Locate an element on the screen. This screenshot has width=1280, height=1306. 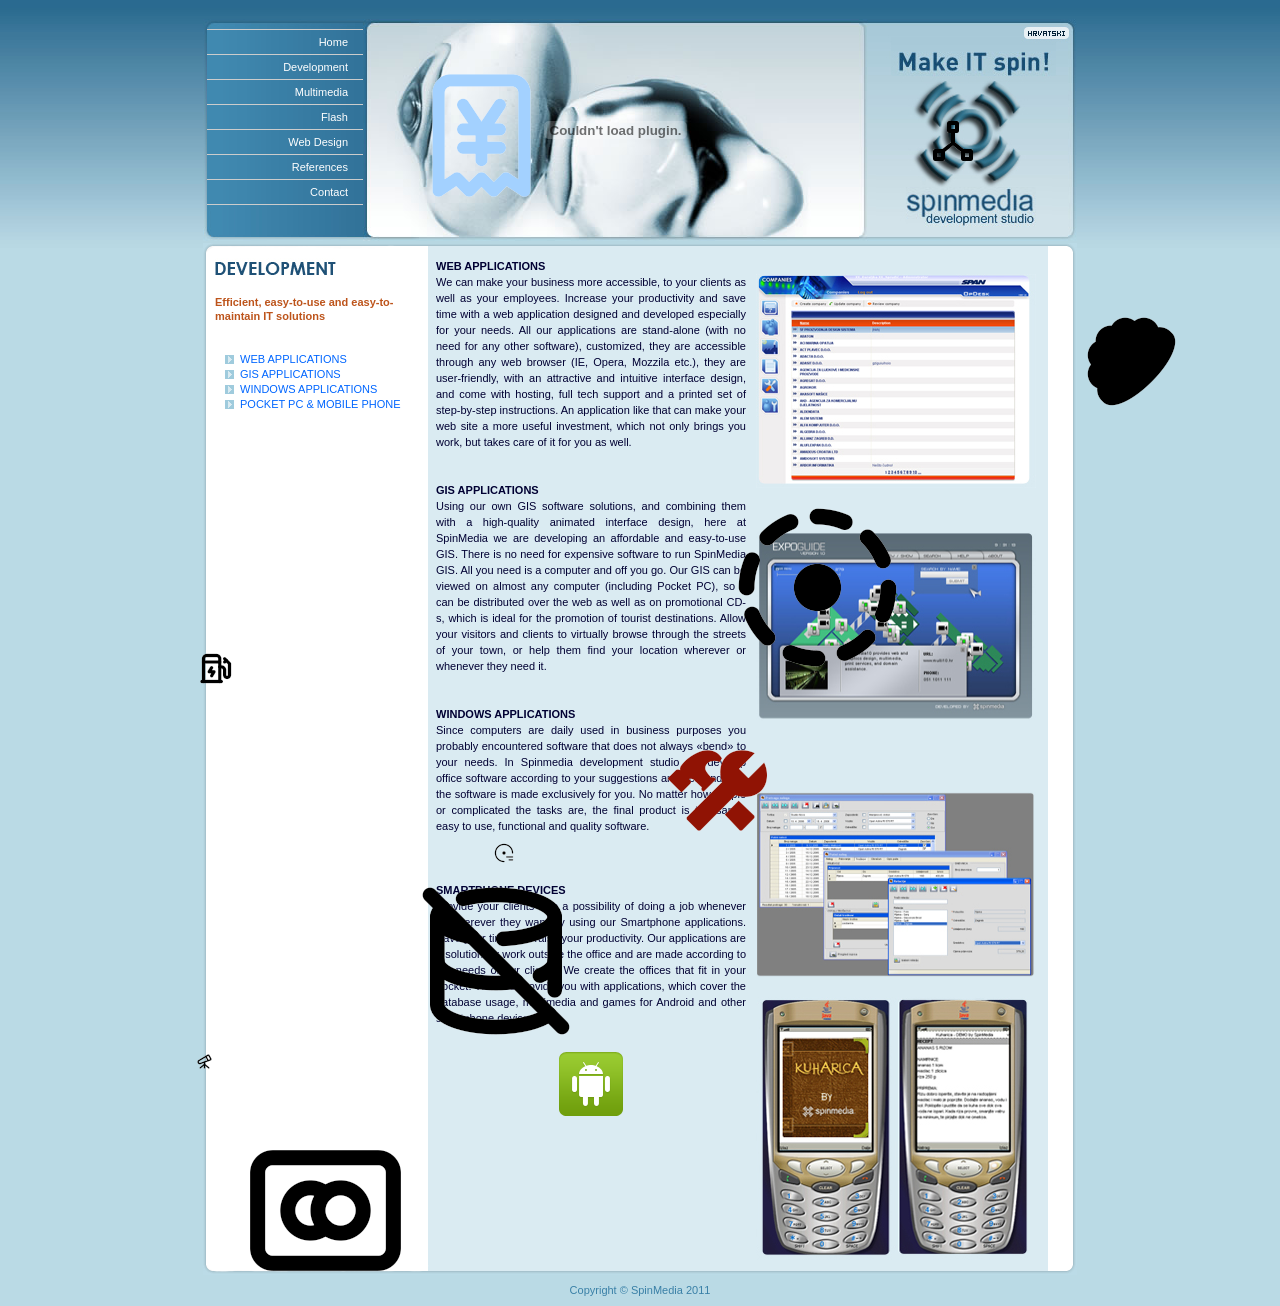
database connection unavailable or offline is located at coordinates (496, 961).